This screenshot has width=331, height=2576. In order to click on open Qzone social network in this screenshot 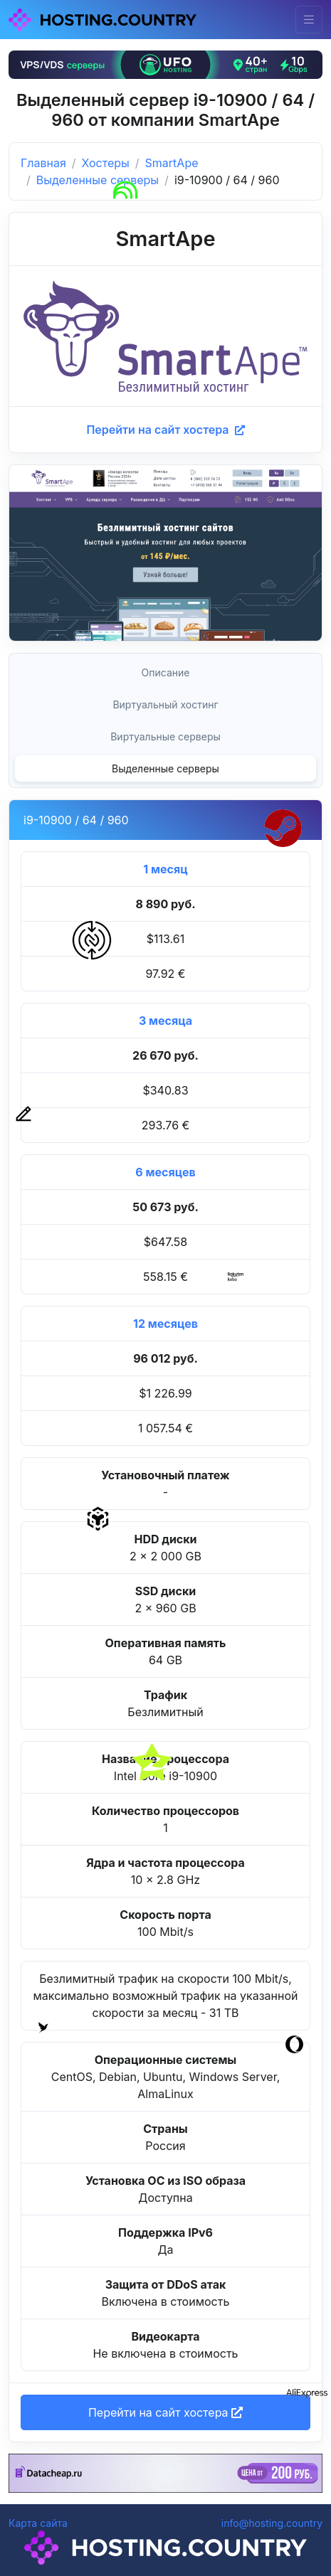, I will do `click(152, 1762)`.